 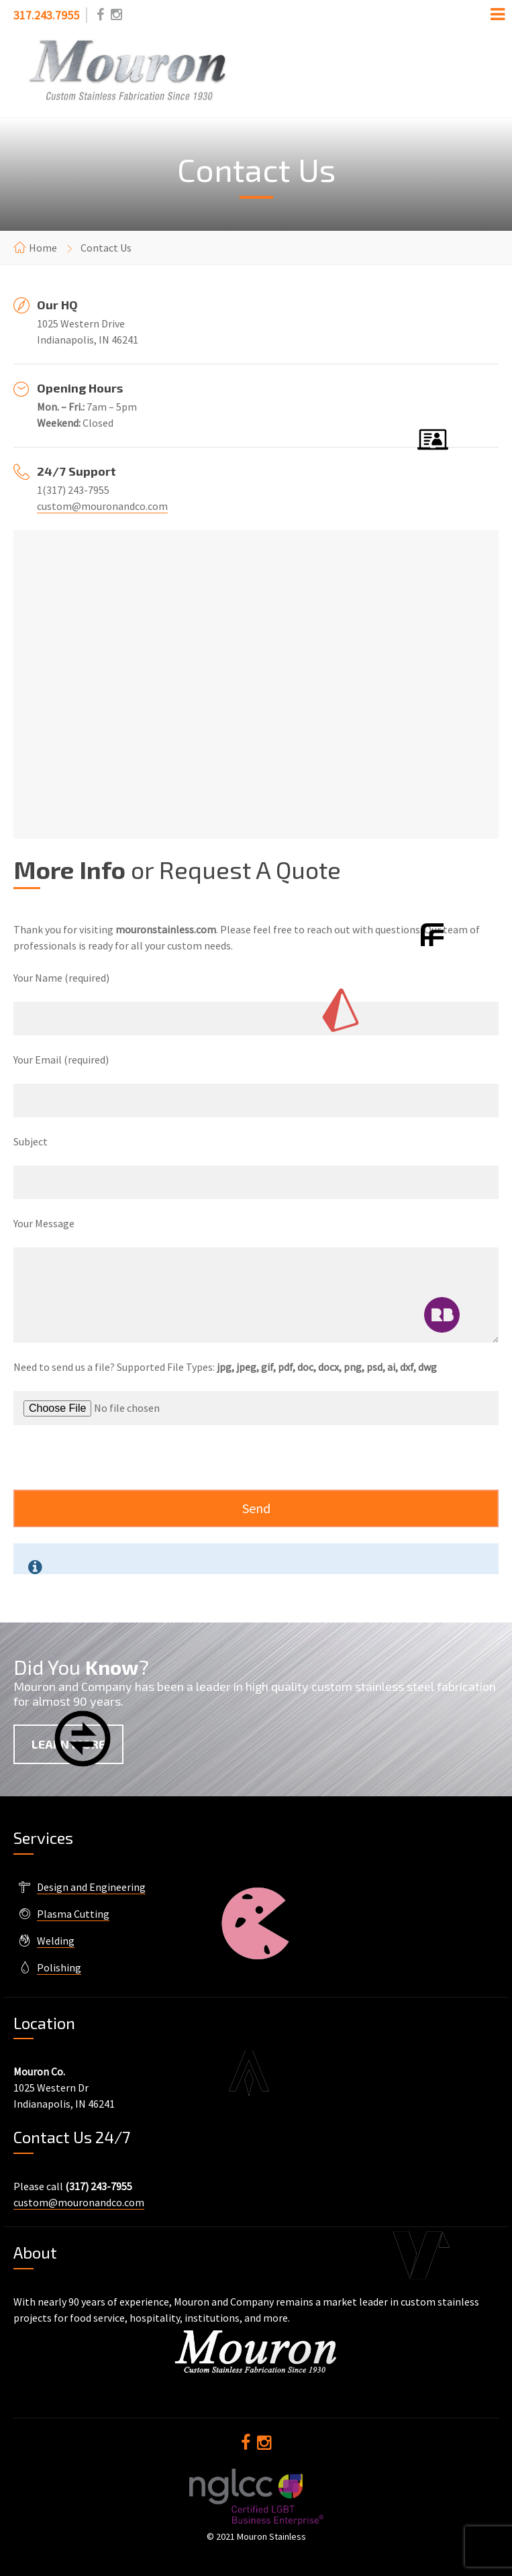 What do you see at coordinates (421, 2255) in the screenshot?
I see `vega visualization library logo` at bounding box center [421, 2255].